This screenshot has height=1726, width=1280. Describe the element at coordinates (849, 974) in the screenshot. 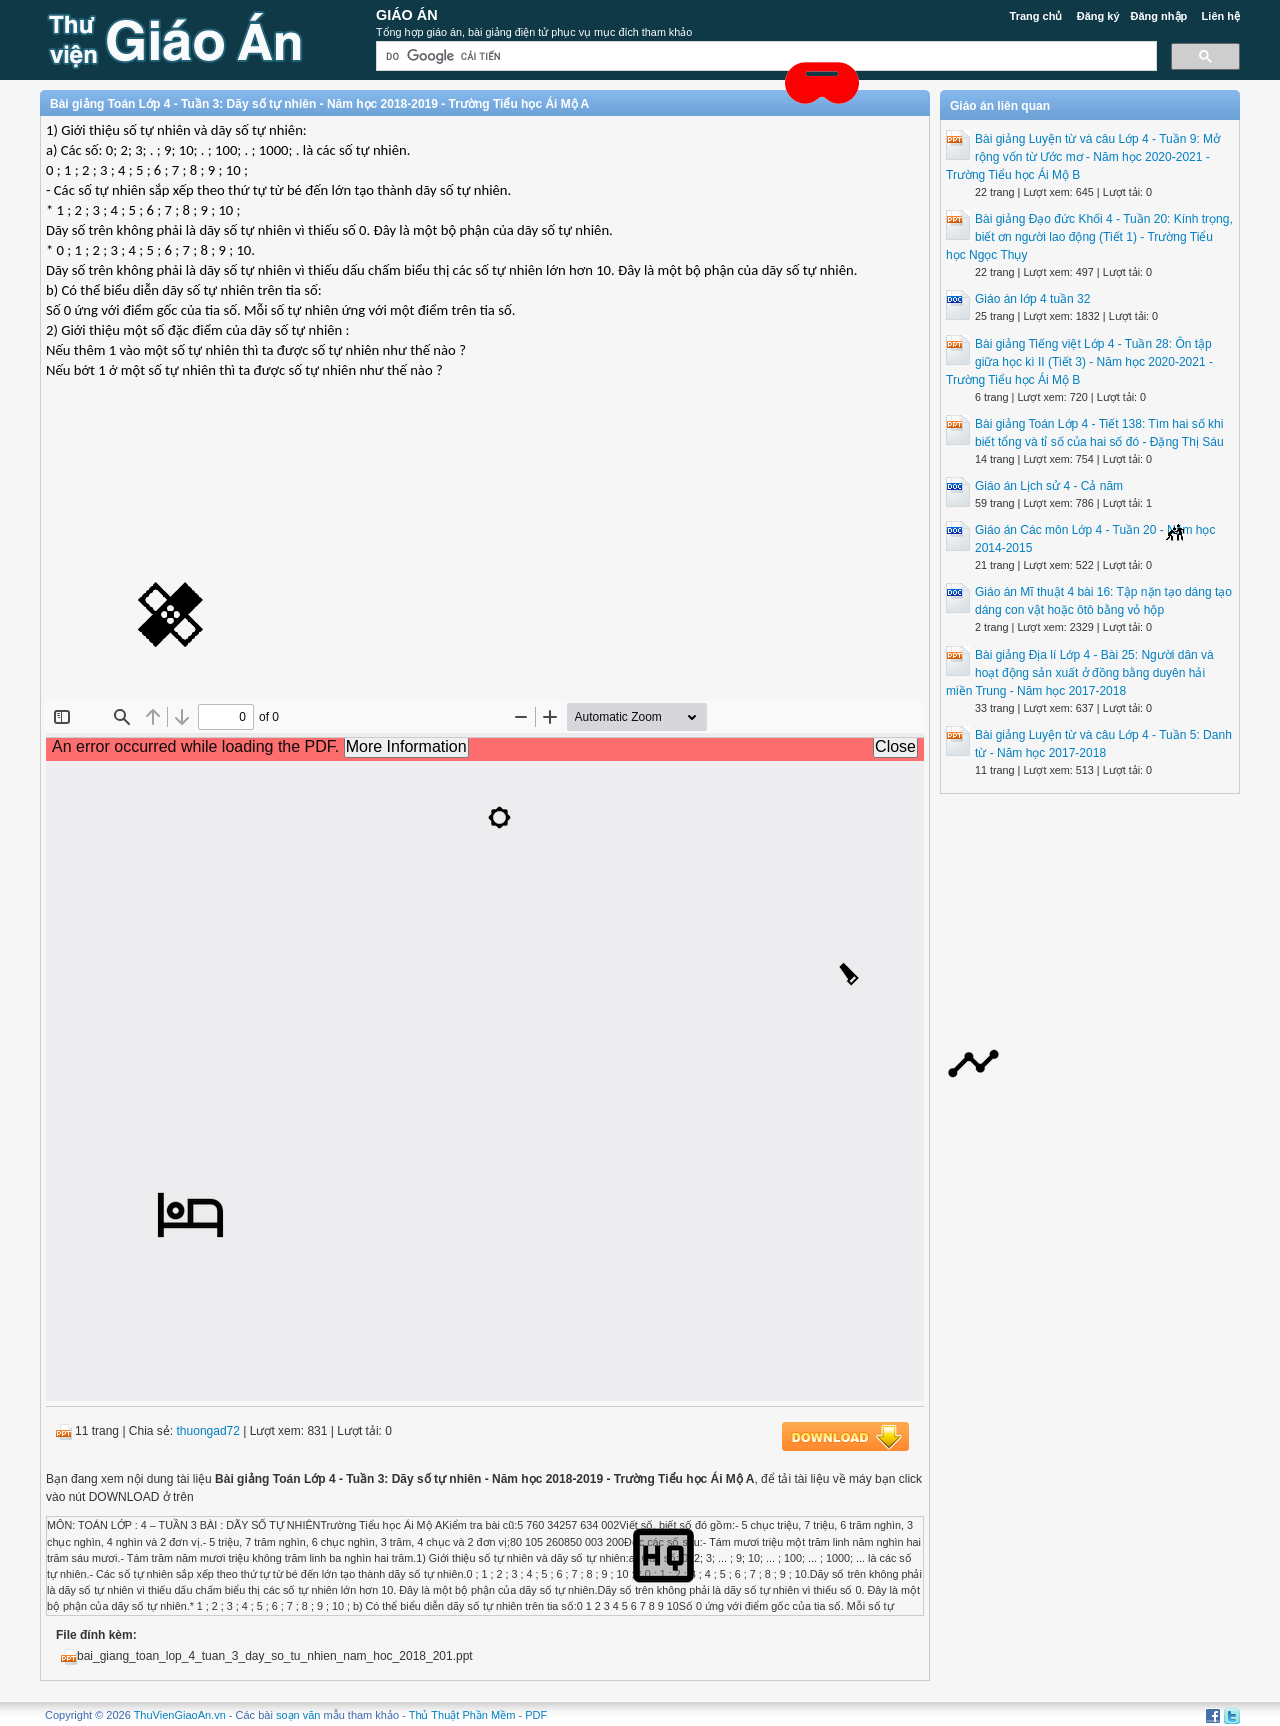

I see `find carpentry or woodworking services` at that location.